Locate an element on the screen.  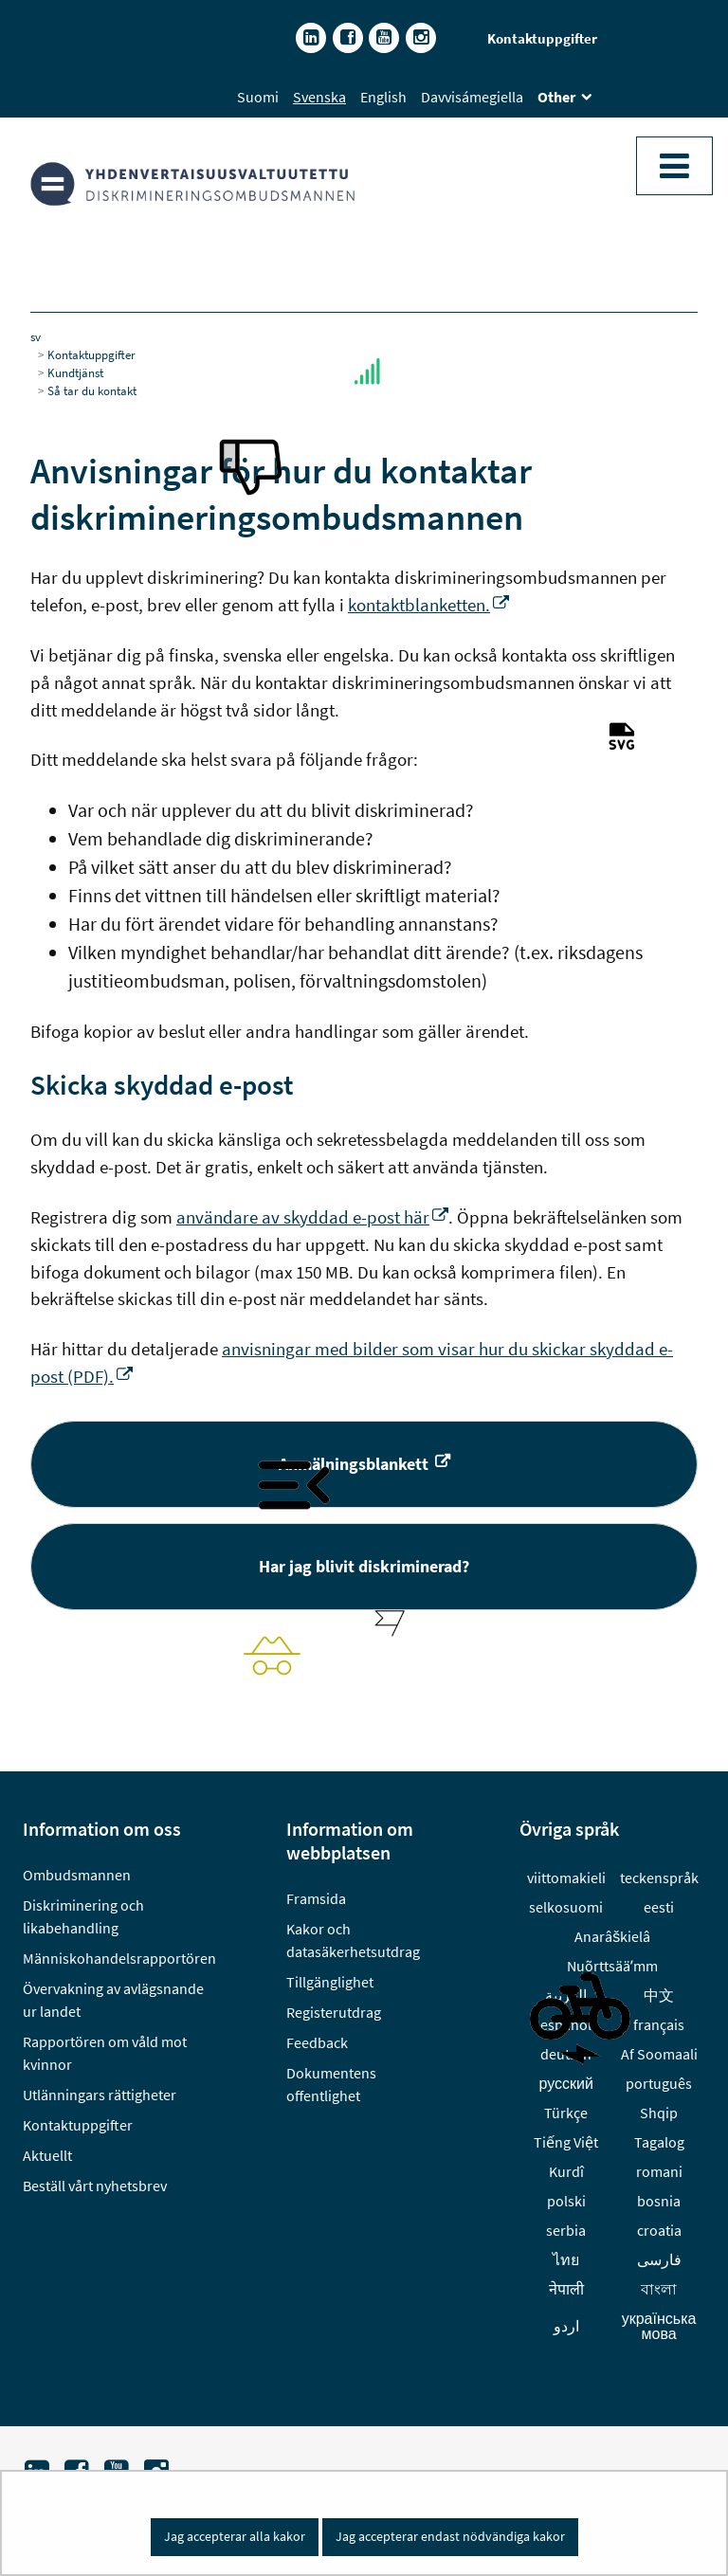
an SVG file type indicator is located at coordinates (622, 737).